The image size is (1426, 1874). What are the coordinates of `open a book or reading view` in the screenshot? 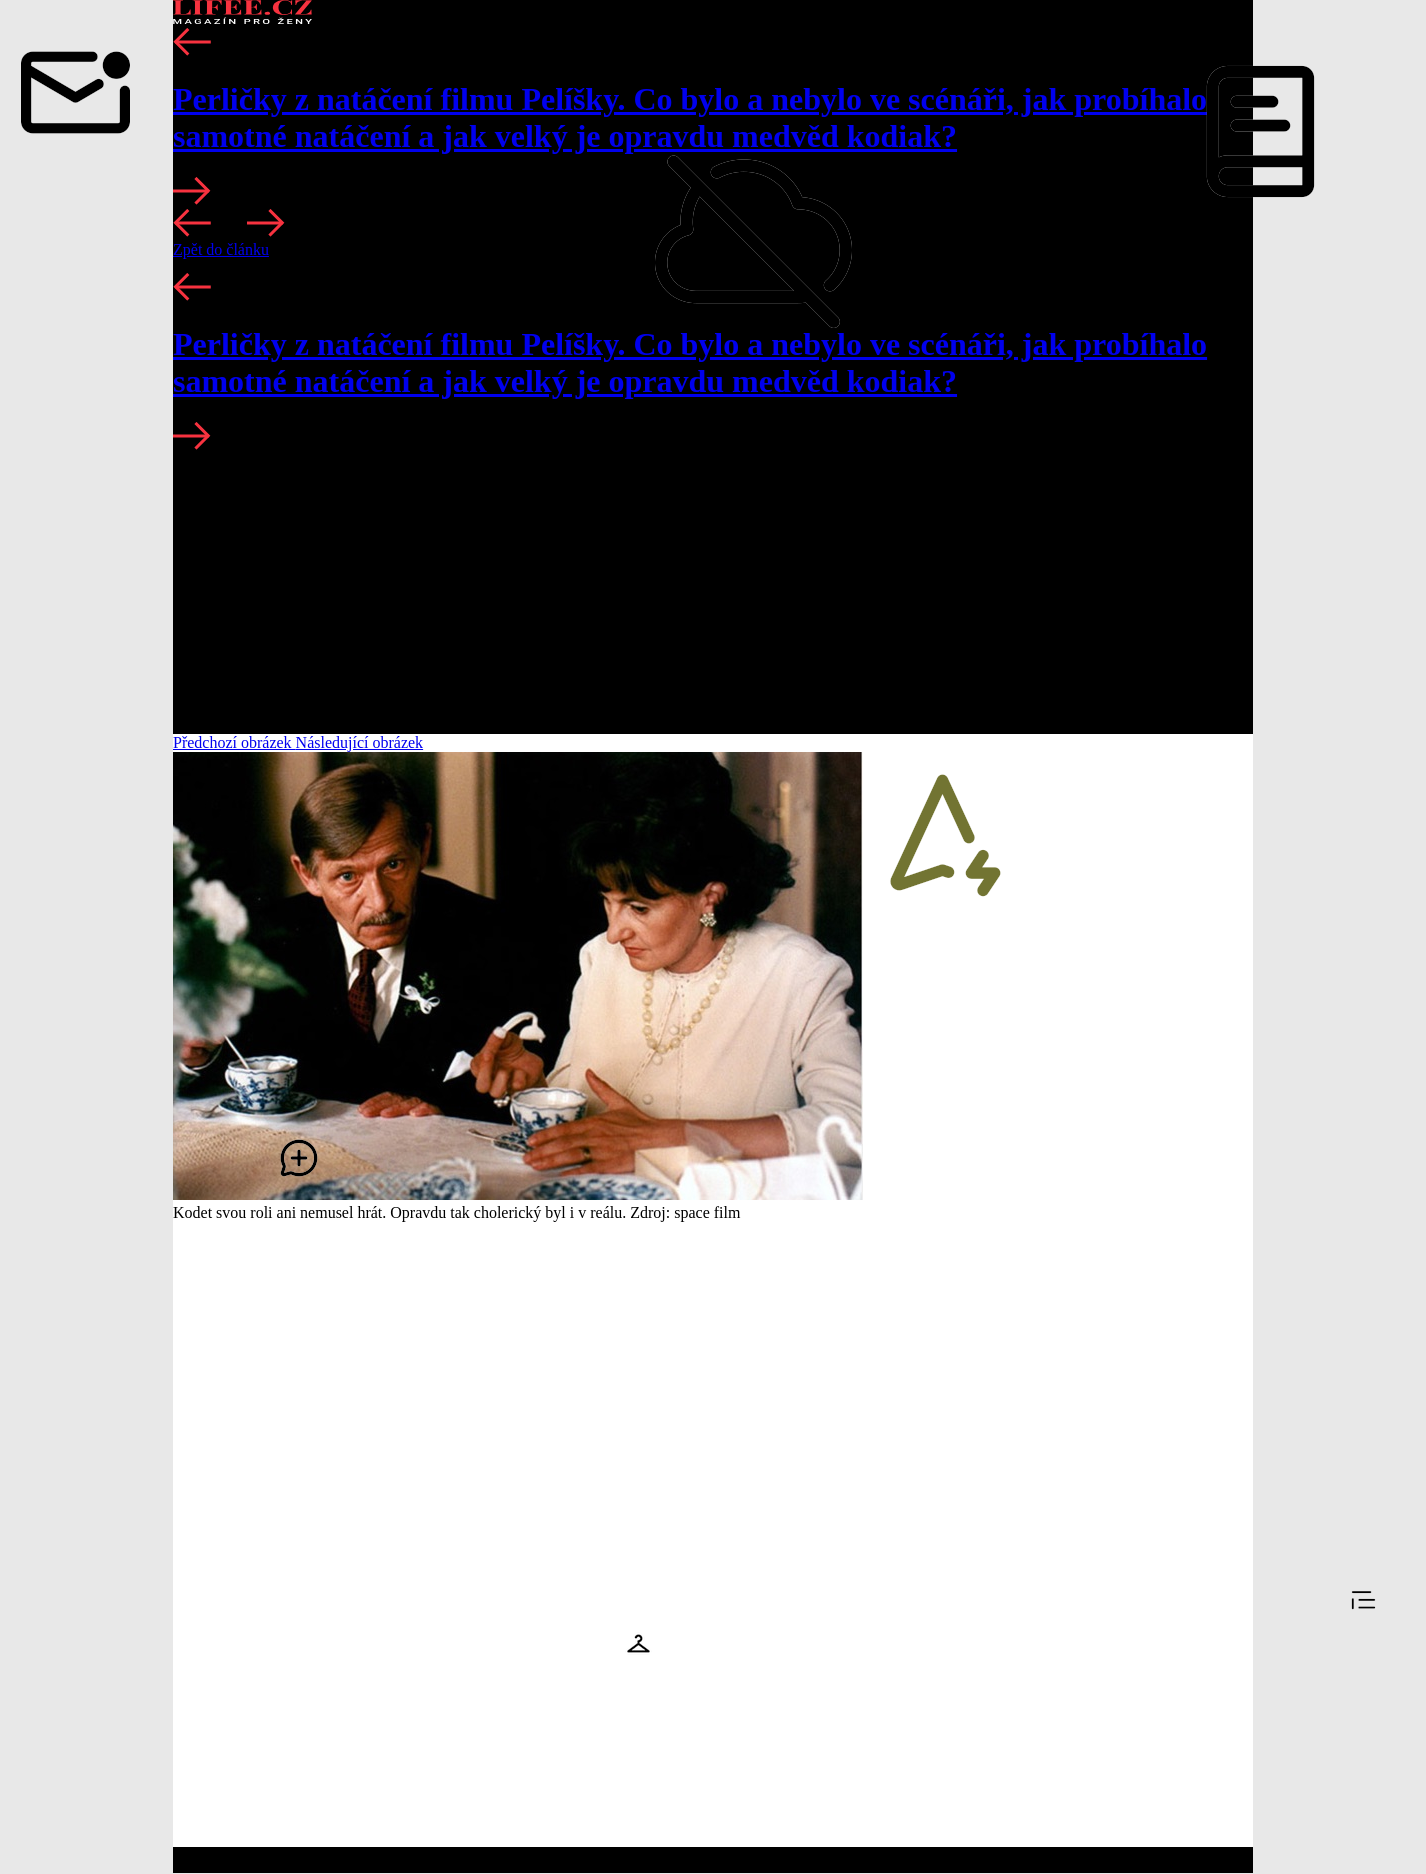 It's located at (1260, 131).